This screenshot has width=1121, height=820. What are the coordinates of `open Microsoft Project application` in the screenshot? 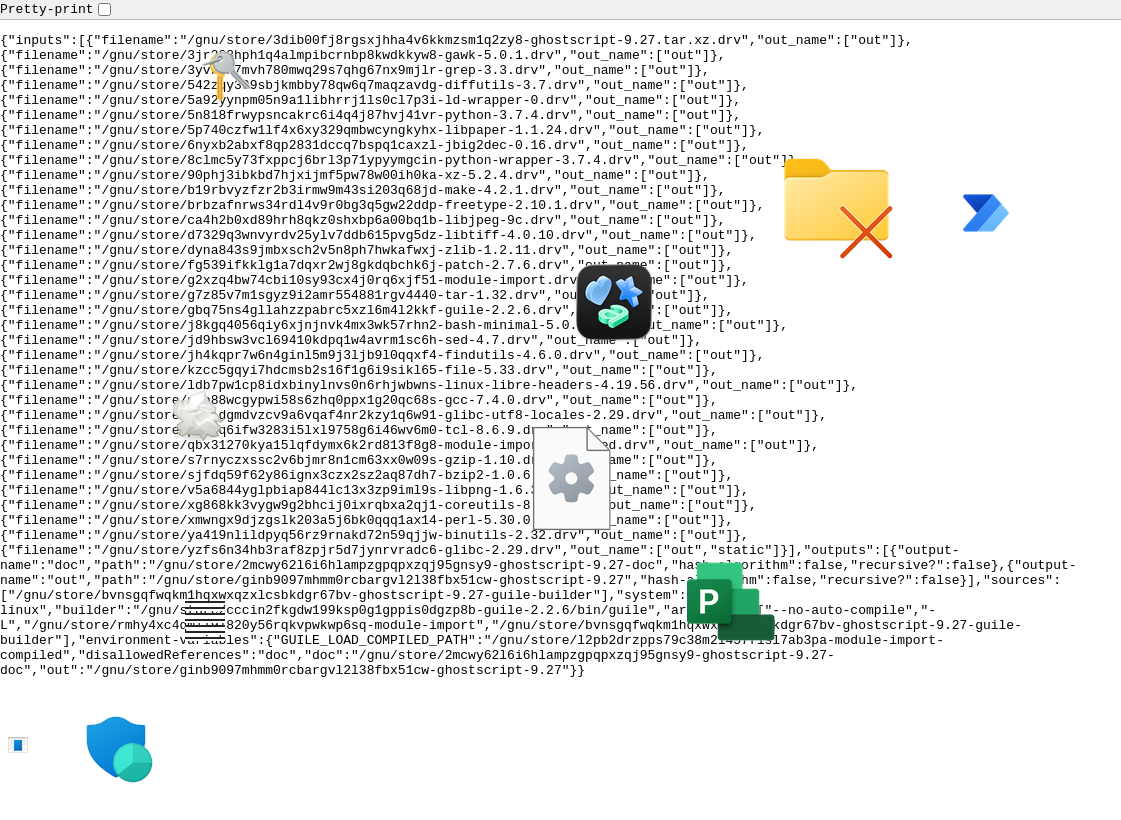 It's located at (731, 601).